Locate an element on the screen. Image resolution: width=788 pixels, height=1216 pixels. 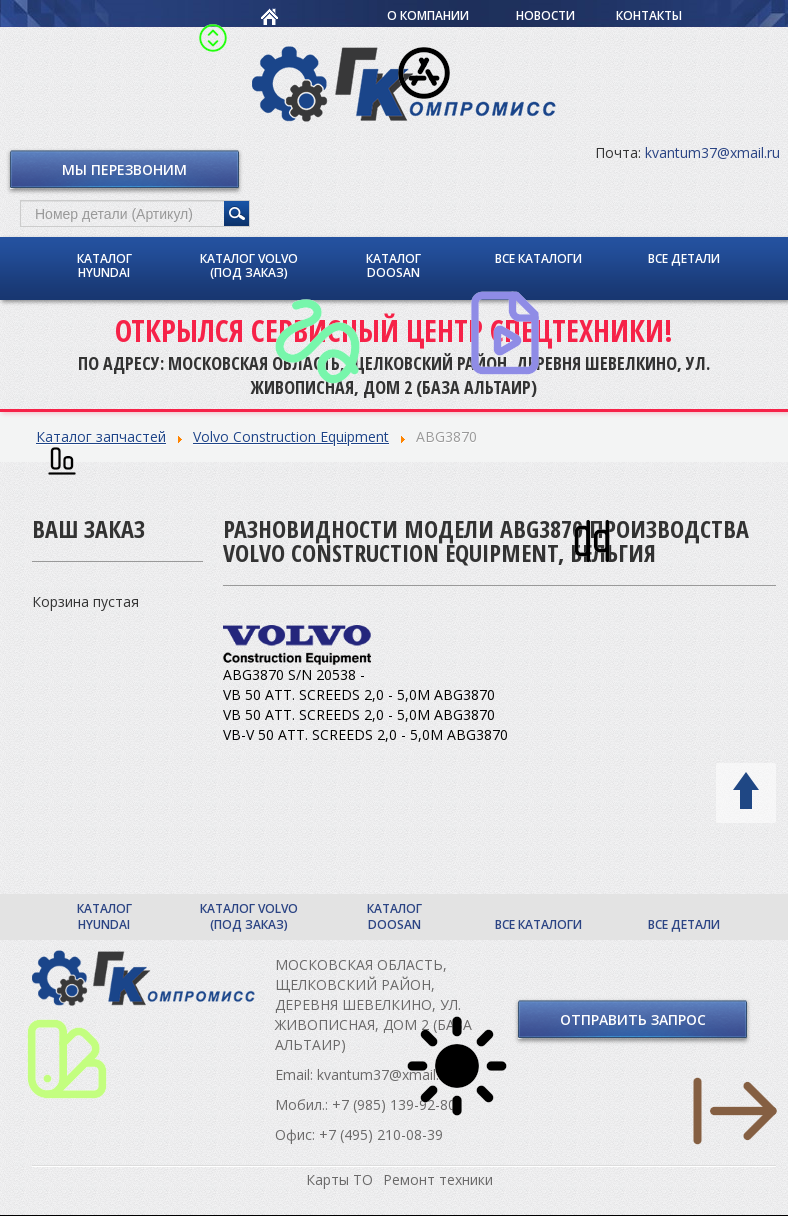
play a video file is located at coordinates (505, 333).